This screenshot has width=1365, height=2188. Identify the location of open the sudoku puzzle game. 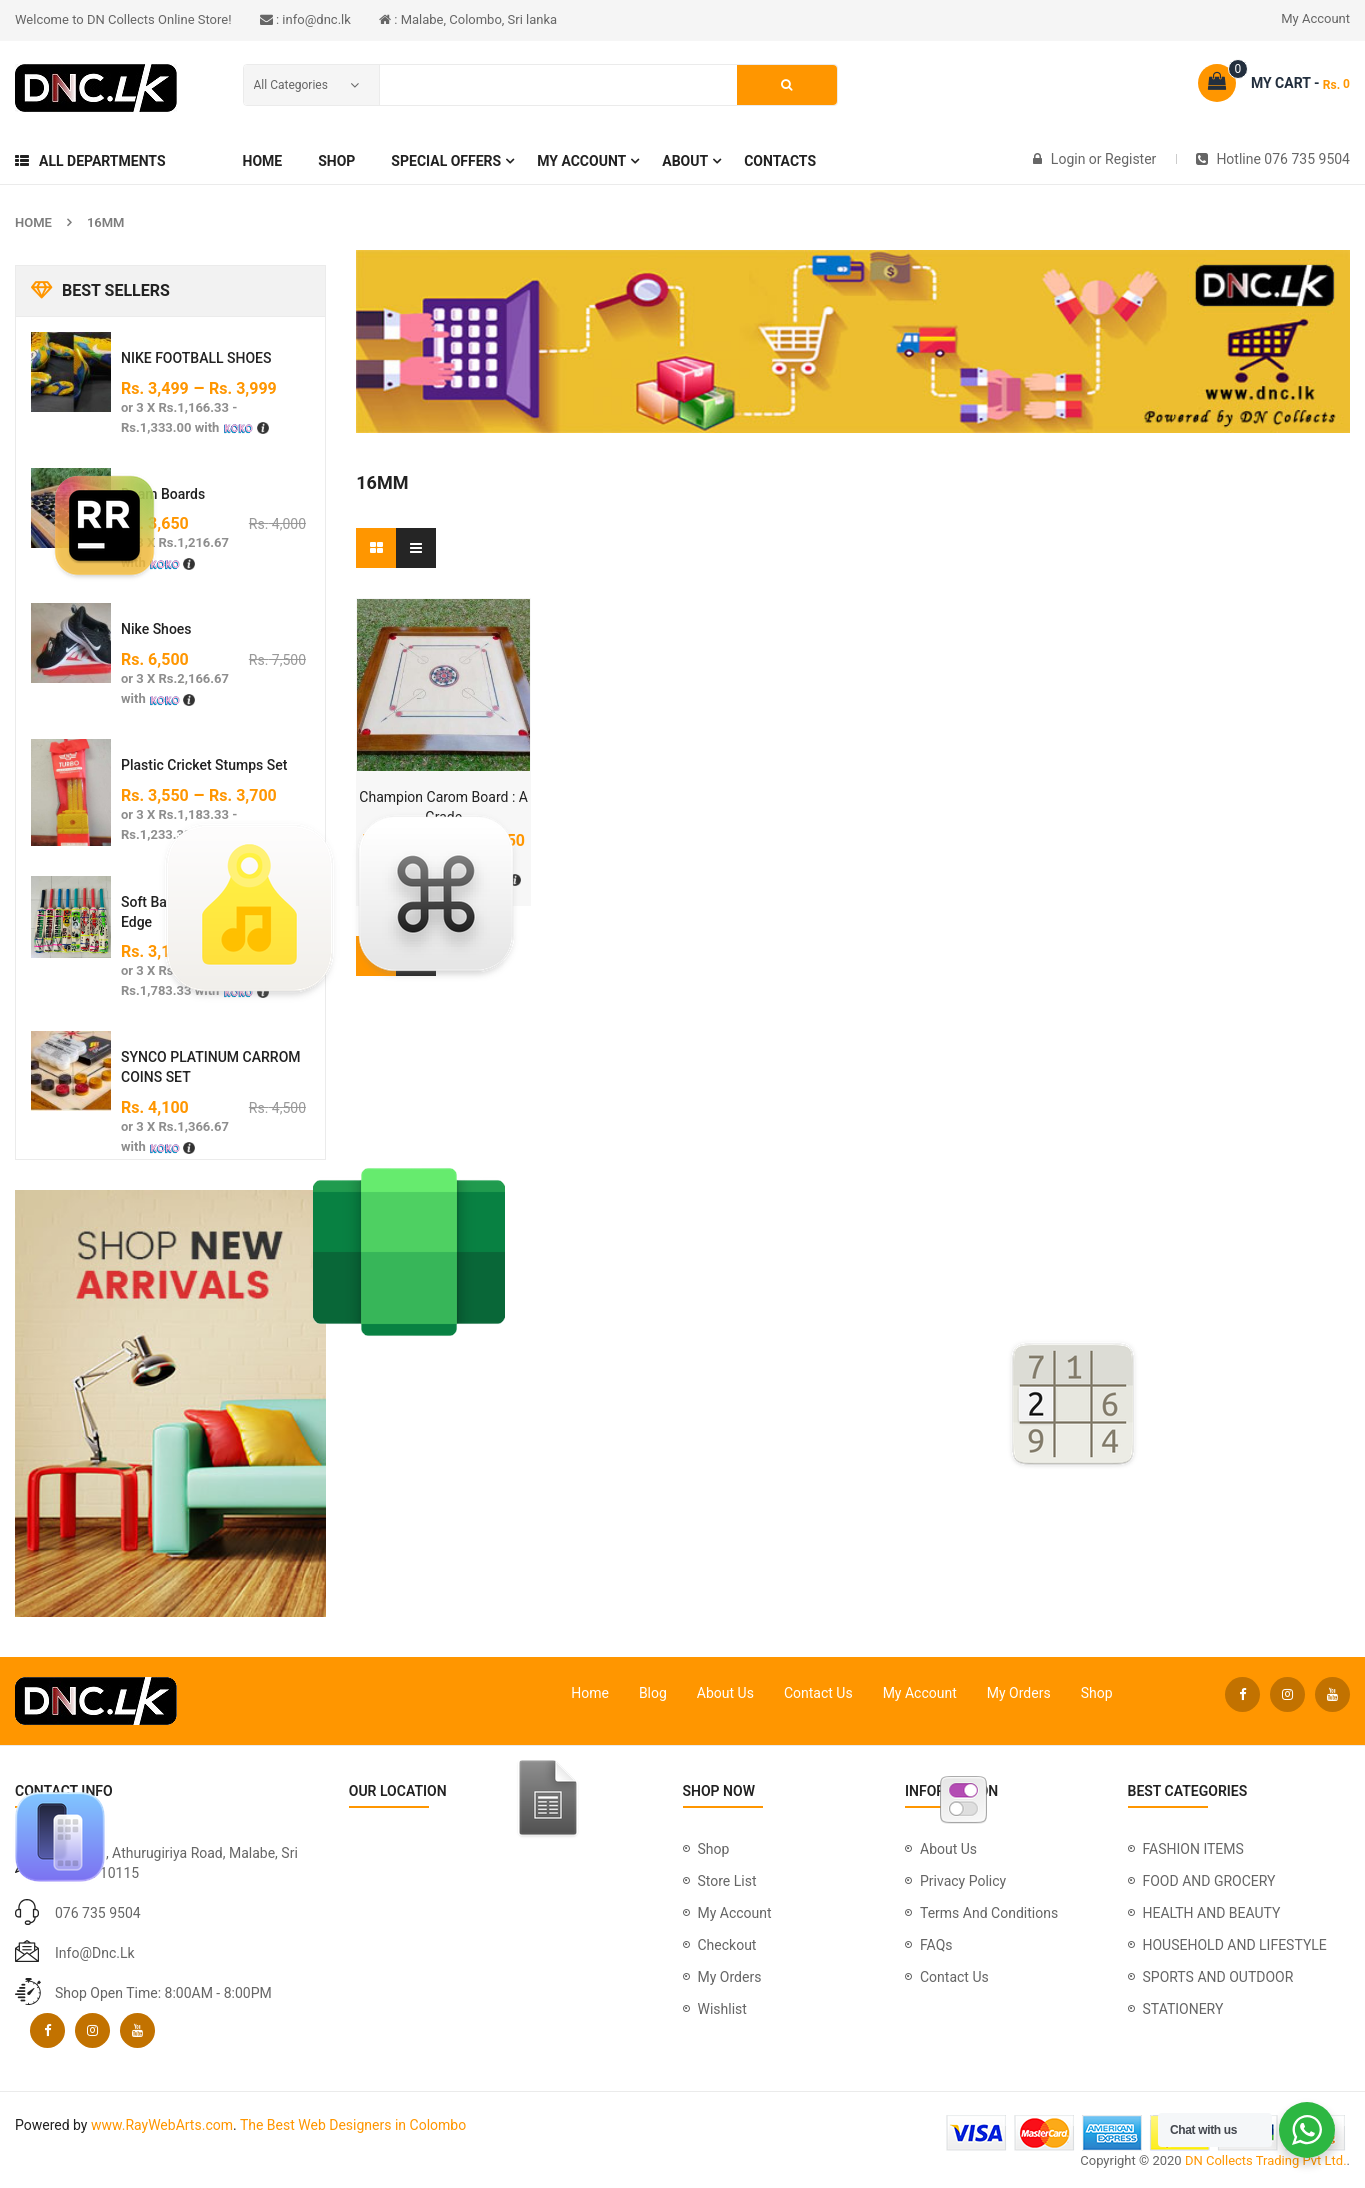
(1073, 1404).